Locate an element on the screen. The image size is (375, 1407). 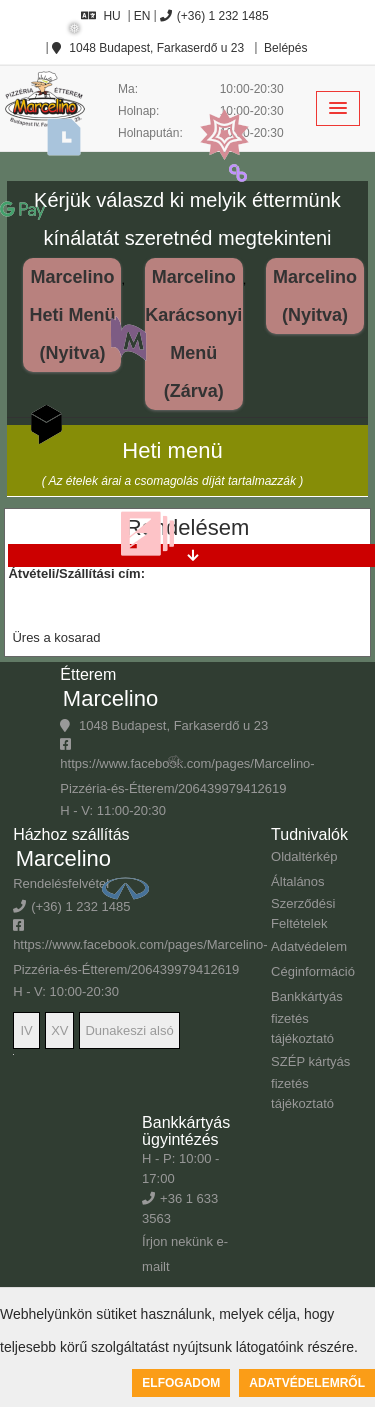
access Google Dialogflow conversational AI platform is located at coordinates (46, 424).